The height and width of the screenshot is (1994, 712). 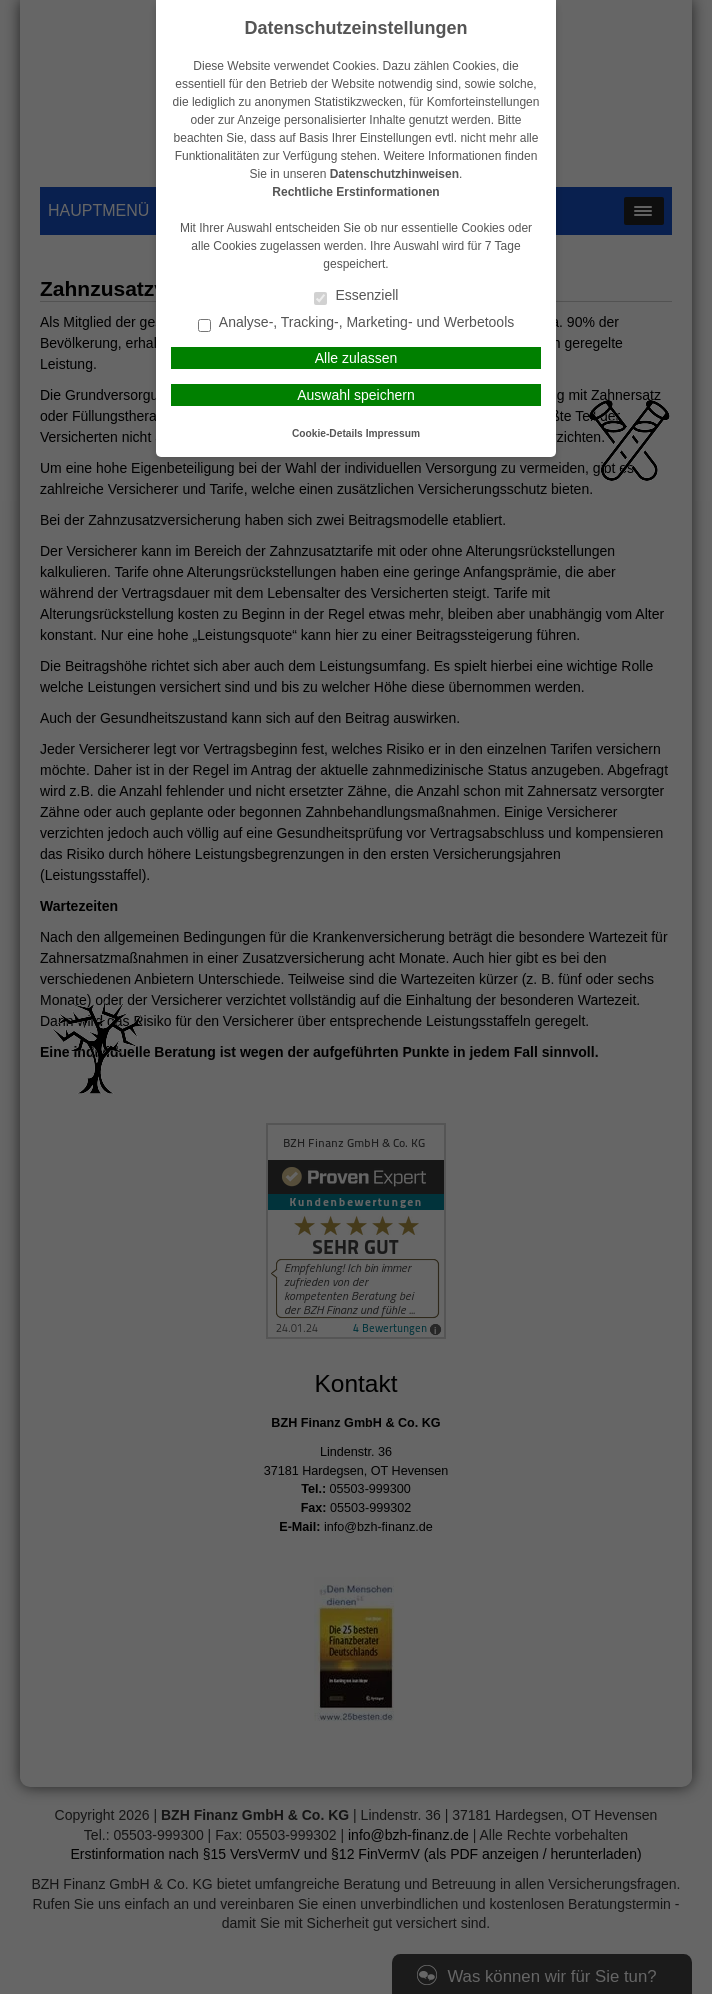 What do you see at coordinates (98, 1047) in the screenshot?
I see `dead or withered tree element in a game interface` at bounding box center [98, 1047].